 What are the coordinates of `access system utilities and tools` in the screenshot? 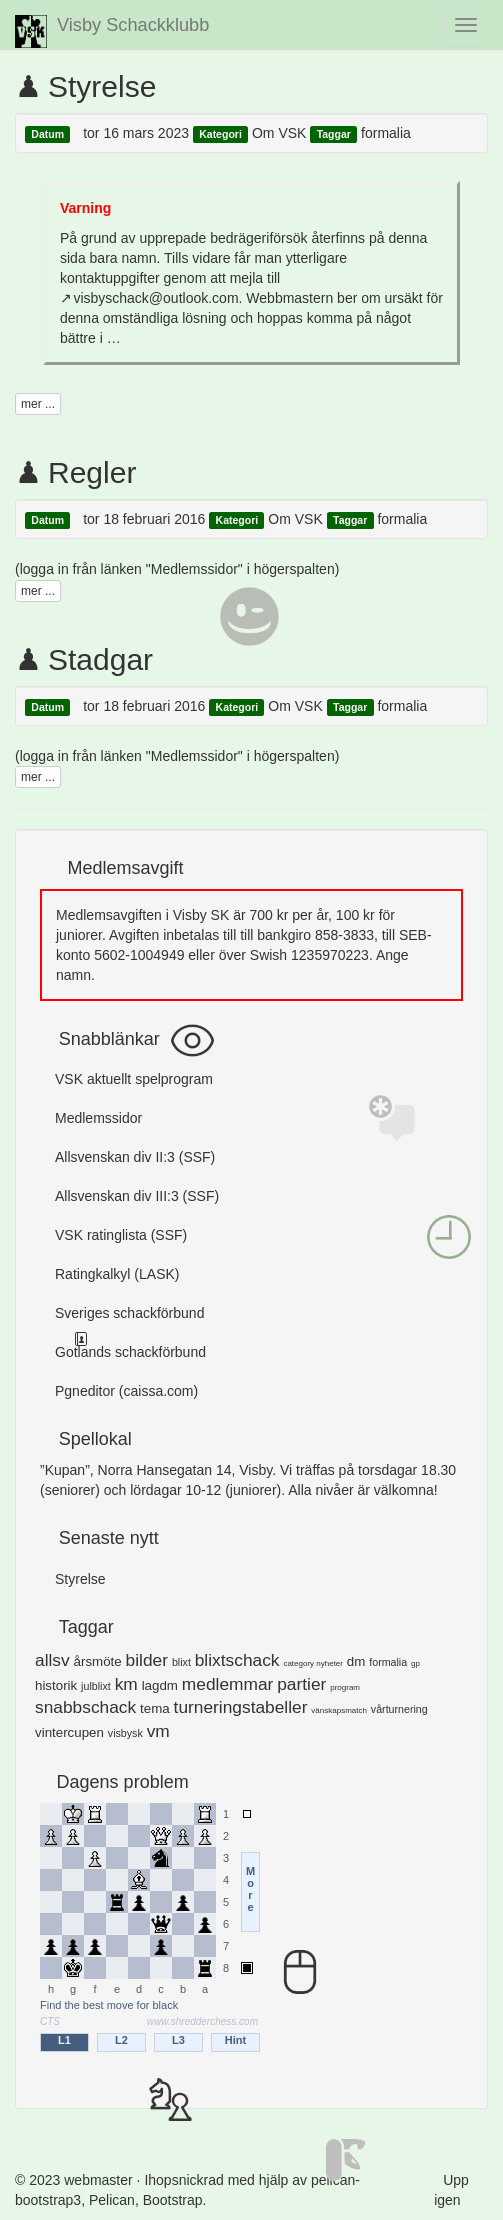 It's located at (347, 2160).